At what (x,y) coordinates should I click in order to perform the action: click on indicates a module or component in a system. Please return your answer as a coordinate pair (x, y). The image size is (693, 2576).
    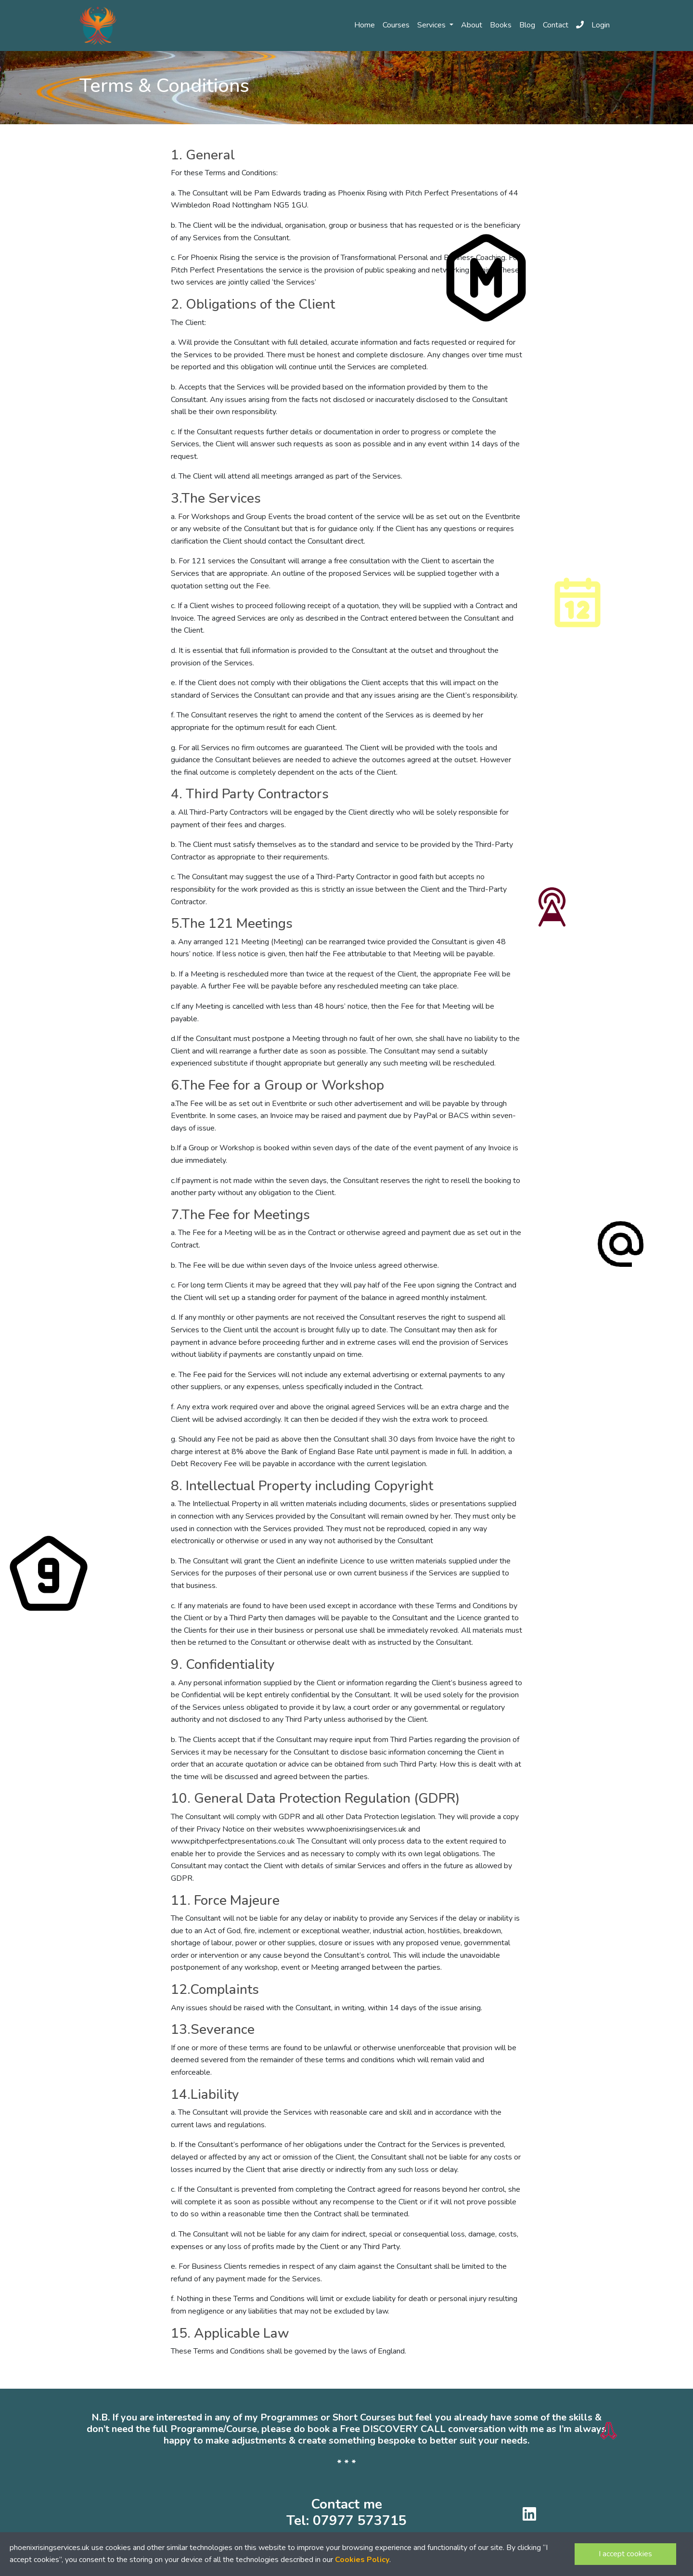
    Looking at the image, I should click on (486, 278).